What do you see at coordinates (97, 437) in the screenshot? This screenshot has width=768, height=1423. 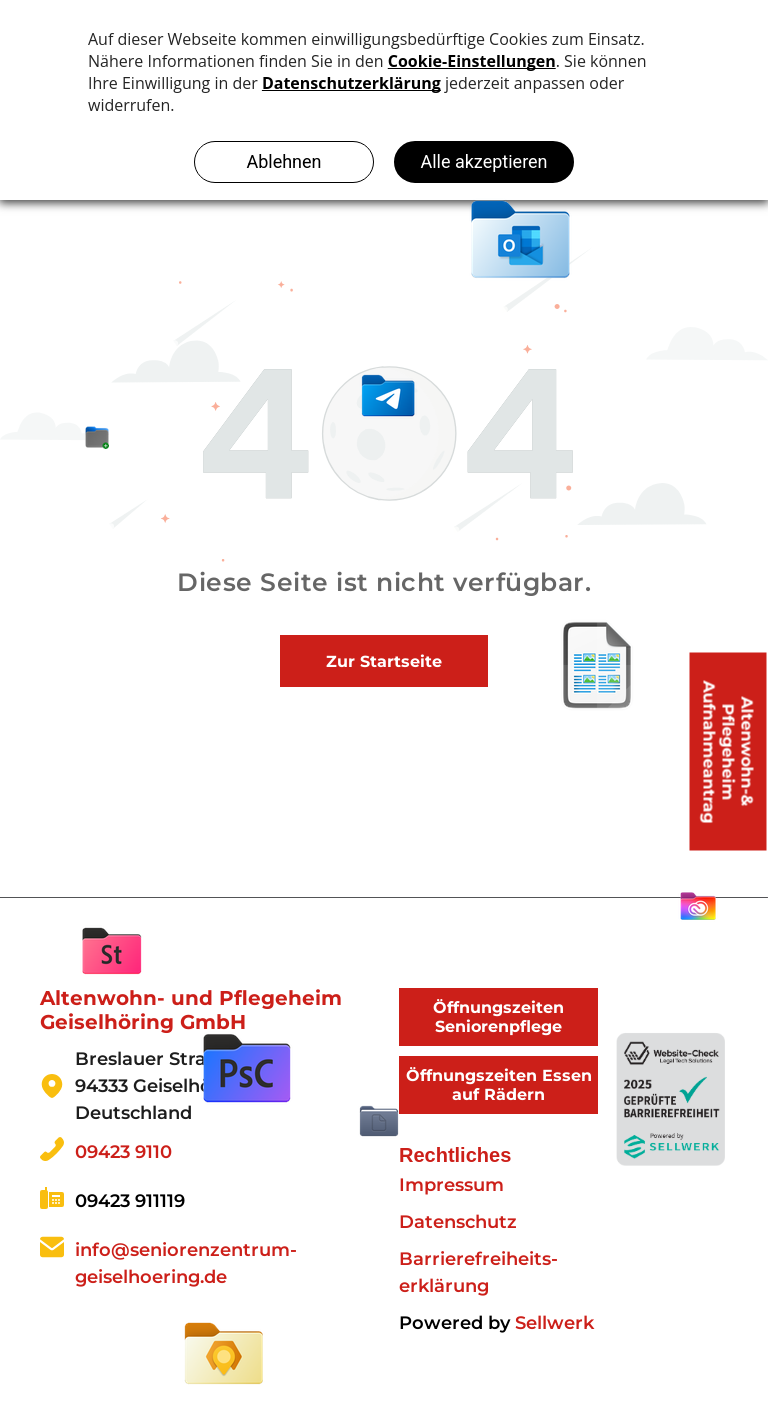 I see `create a new folder` at bounding box center [97, 437].